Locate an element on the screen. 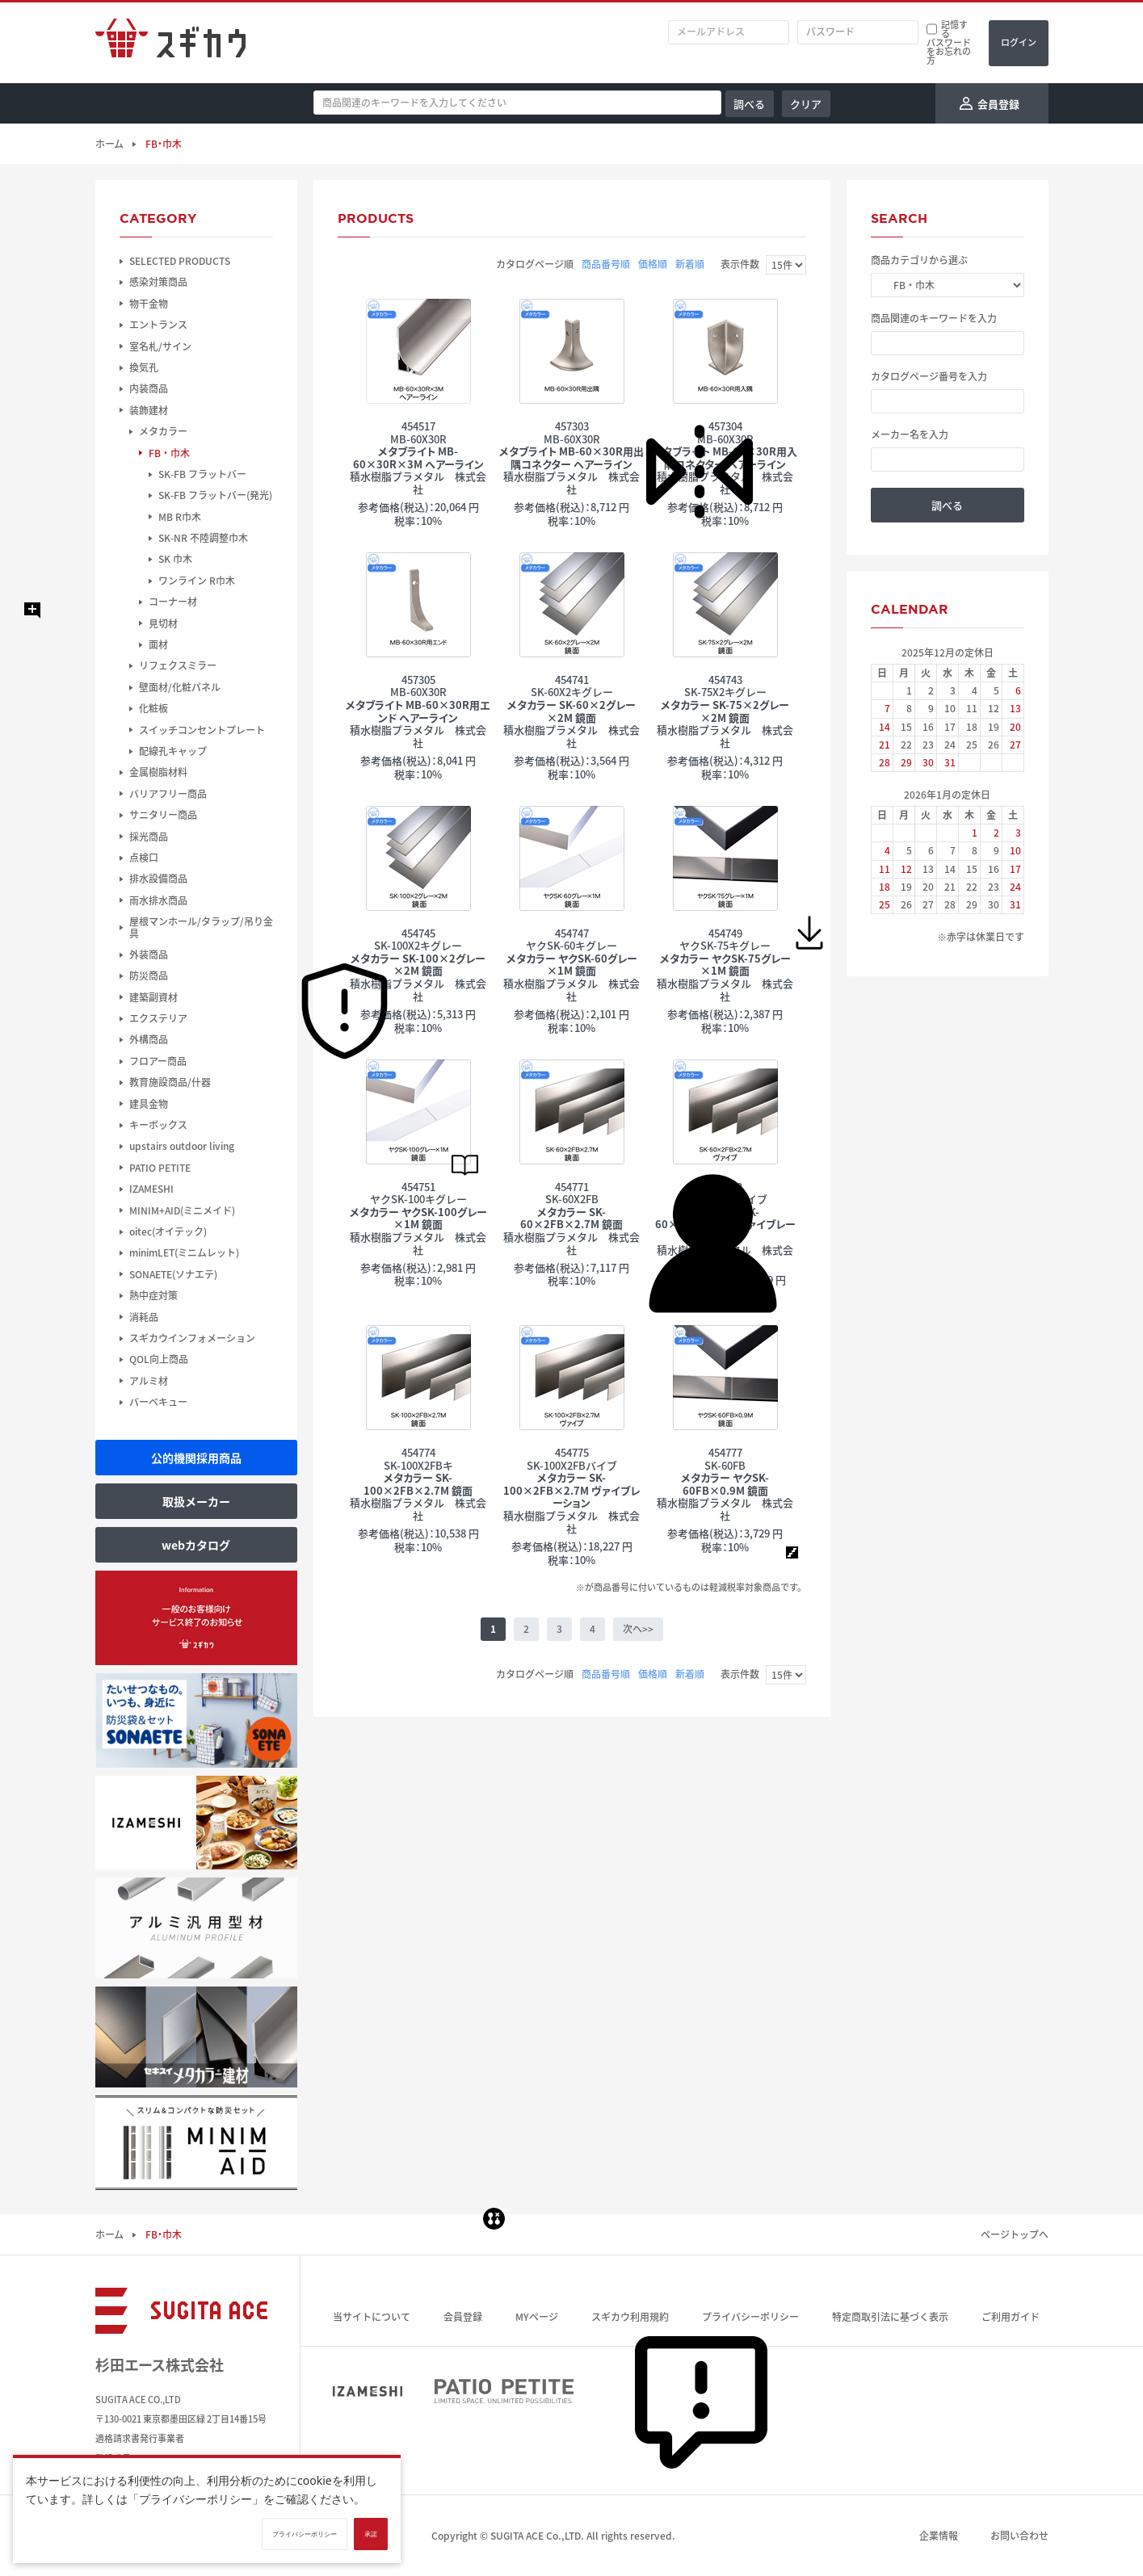  mirror or flip content horizontally is located at coordinates (700, 472).